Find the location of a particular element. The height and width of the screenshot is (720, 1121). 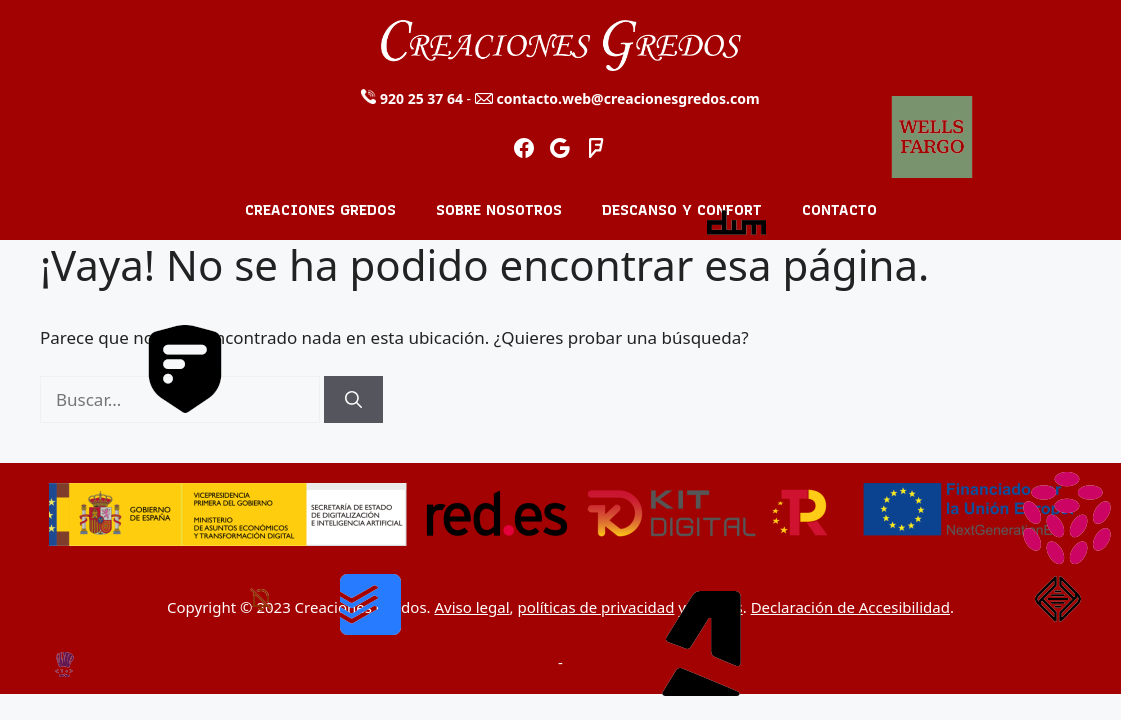

visit codechef competitive programming platform is located at coordinates (64, 664).